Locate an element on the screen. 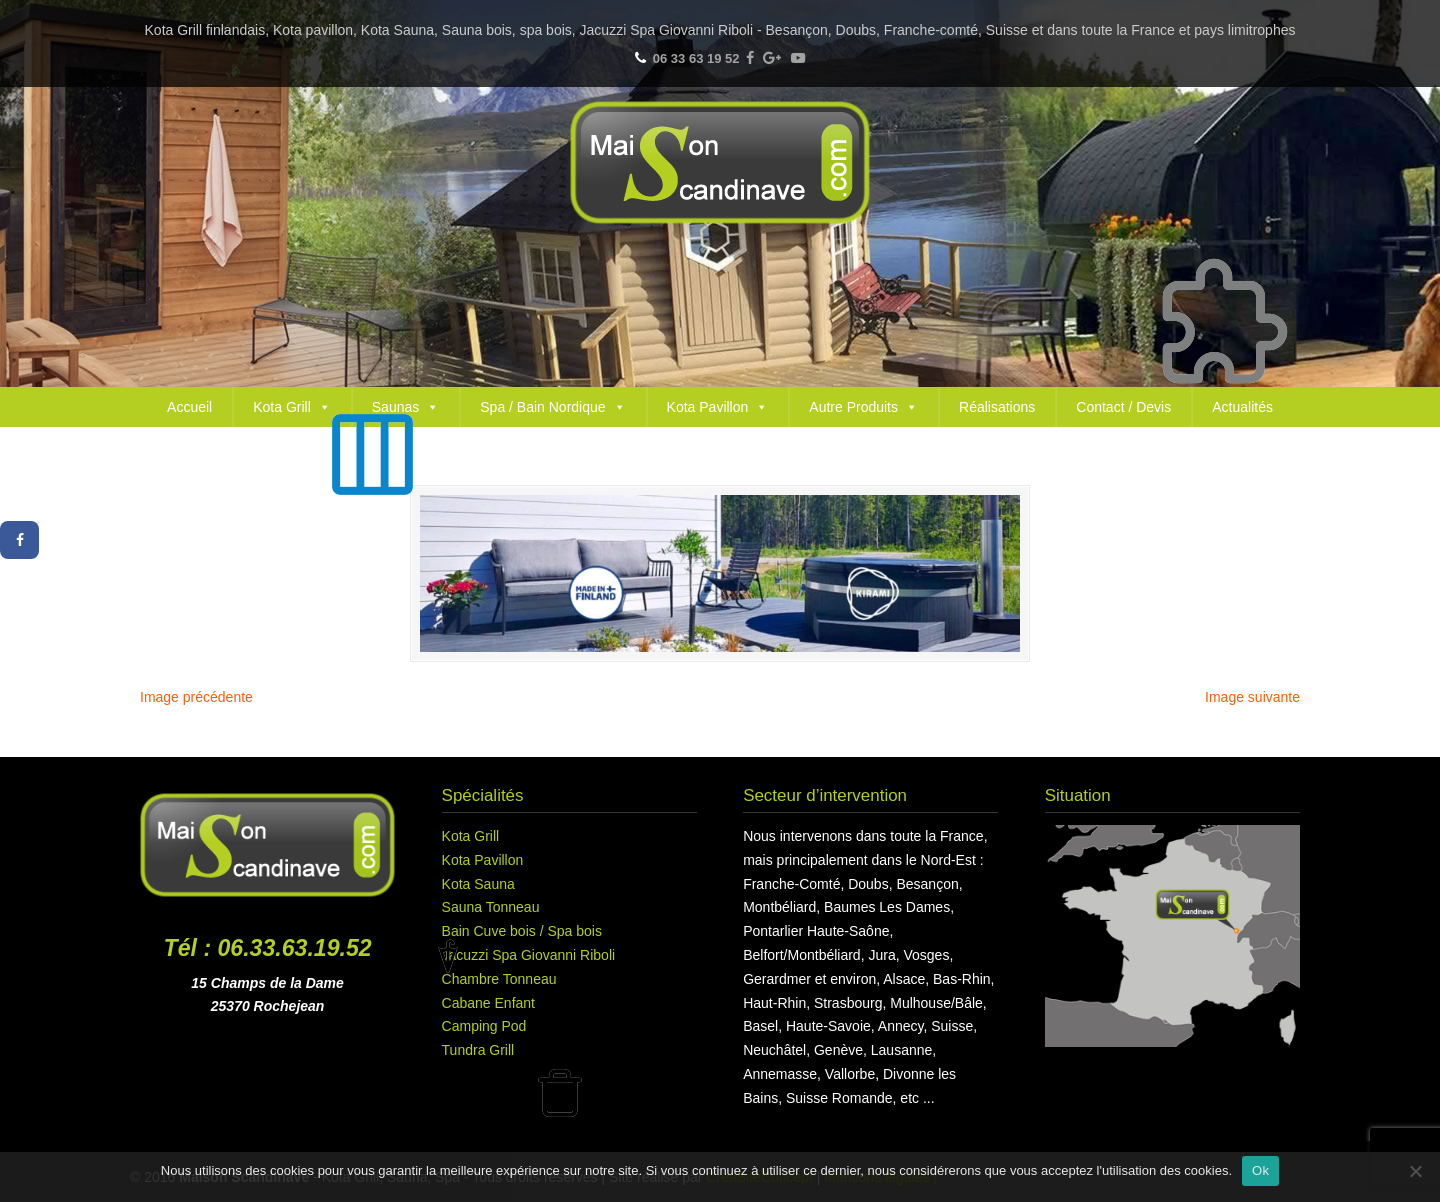 This screenshot has width=1440, height=1202. delete selected item is located at coordinates (560, 1093).